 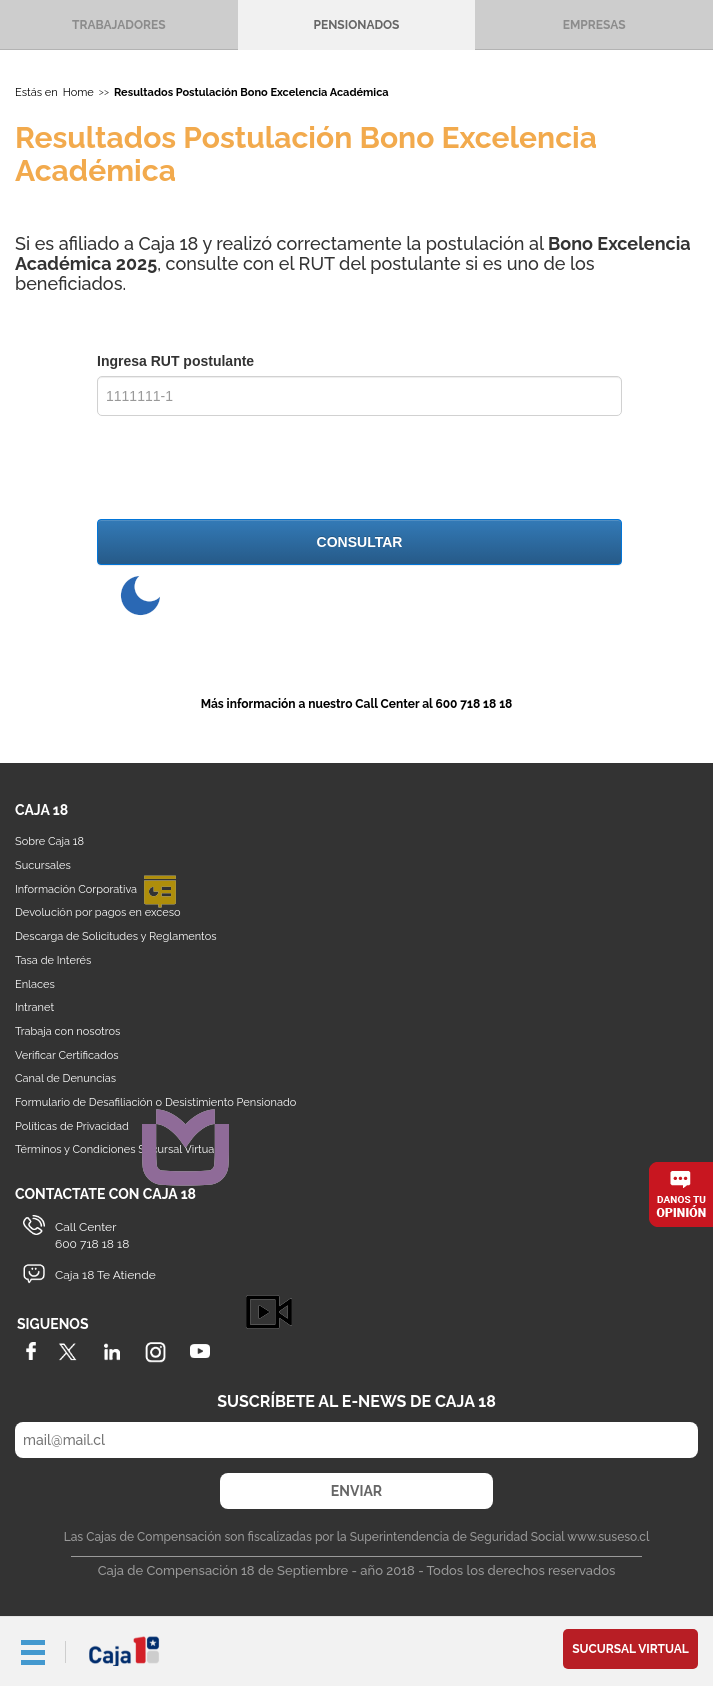 I want to click on start a live broadcast or stream, so click(x=269, y=1312).